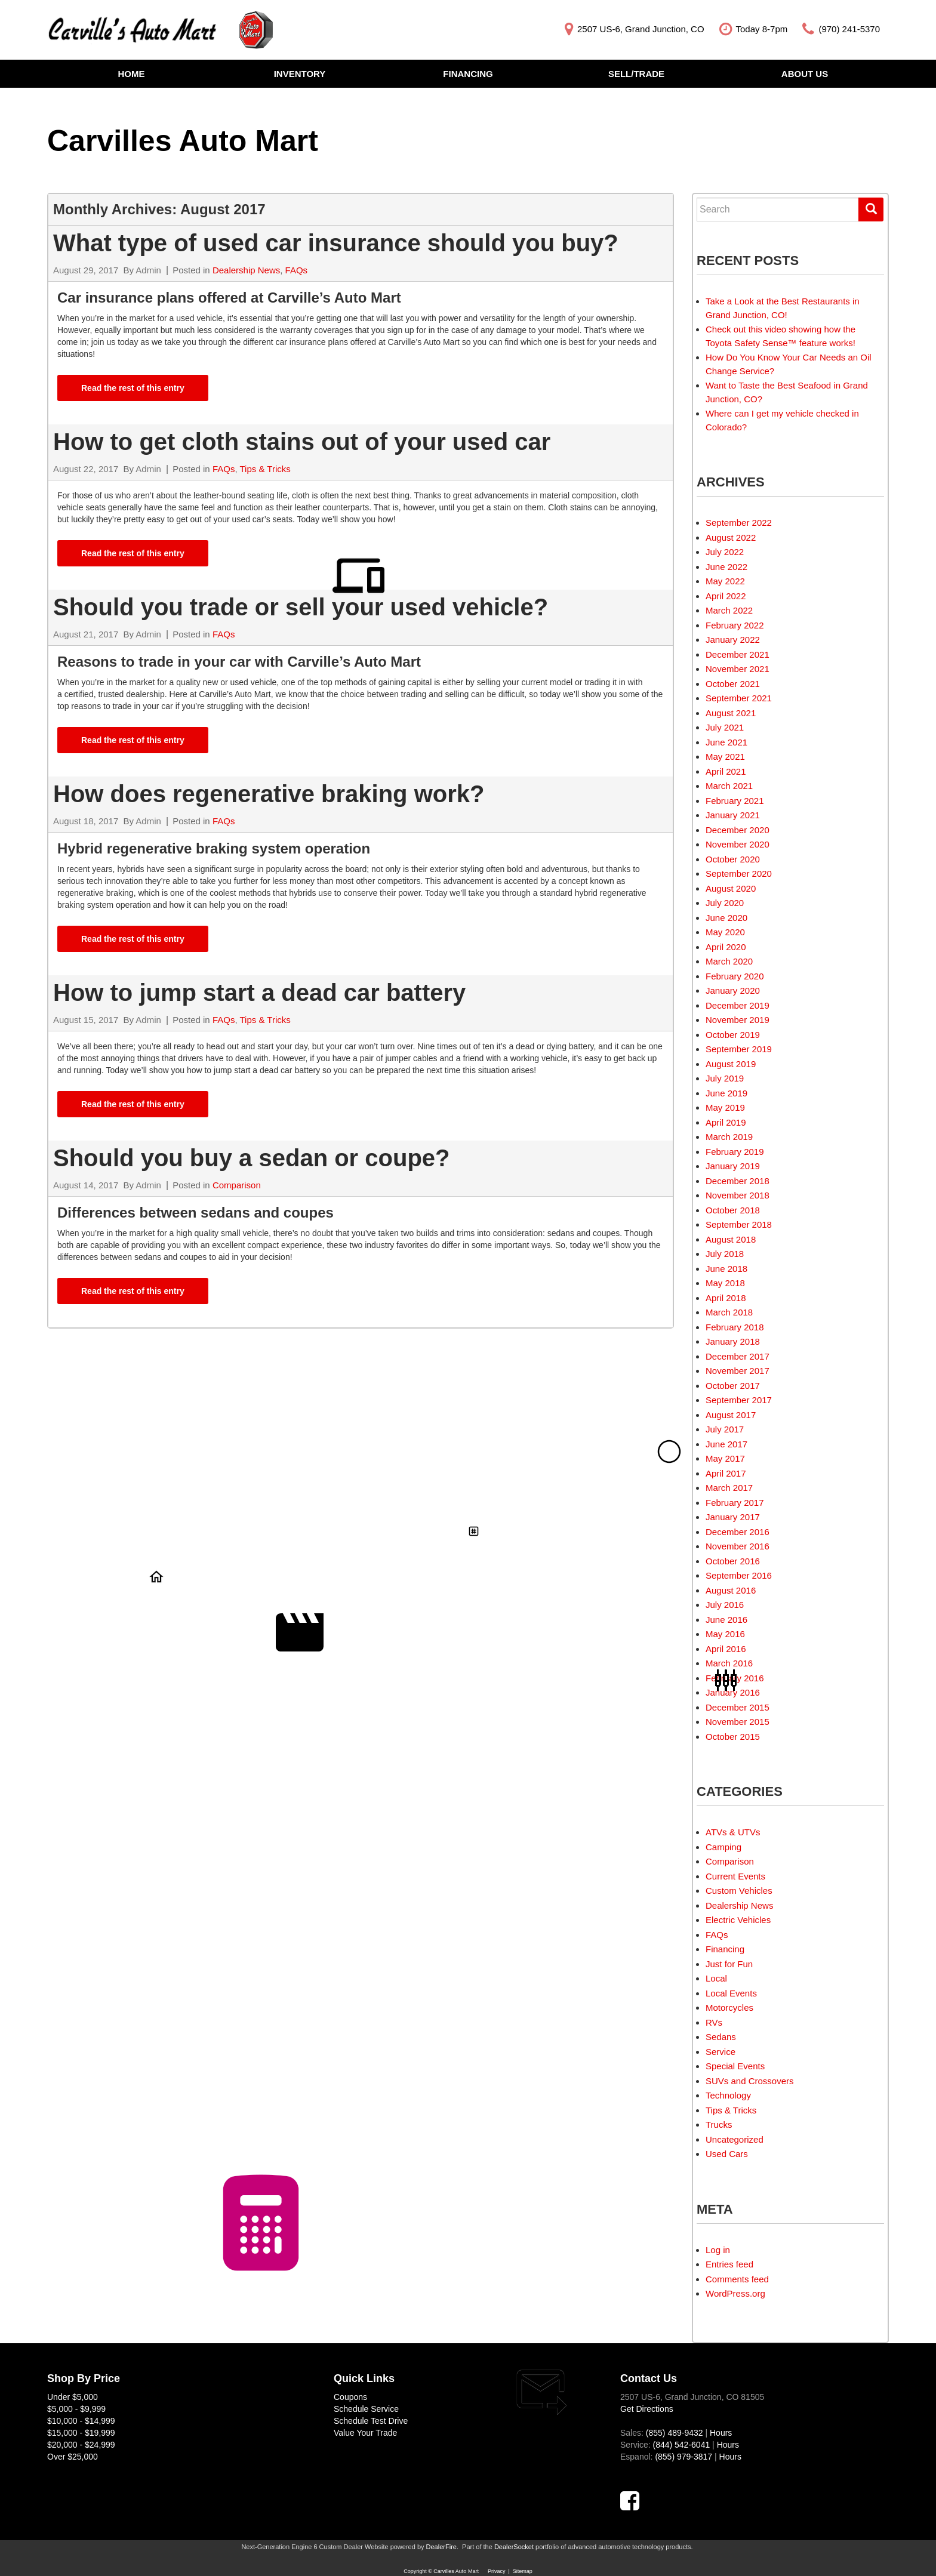 Image resolution: width=936 pixels, height=2576 pixels. What do you see at coordinates (300, 1632) in the screenshot?
I see `access video or movie content` at bounding box center [300, 1632].